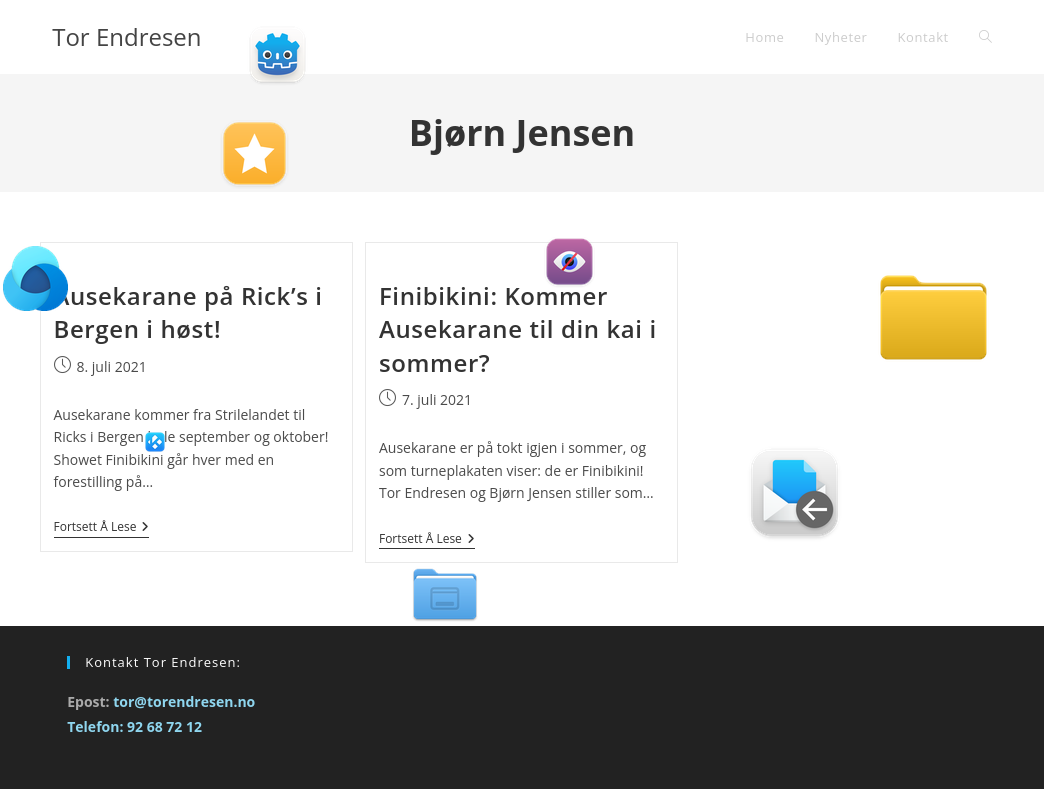  Describe the element at coordinates (155, 442) in the screenshot. I see `open kodi media center` at that location.